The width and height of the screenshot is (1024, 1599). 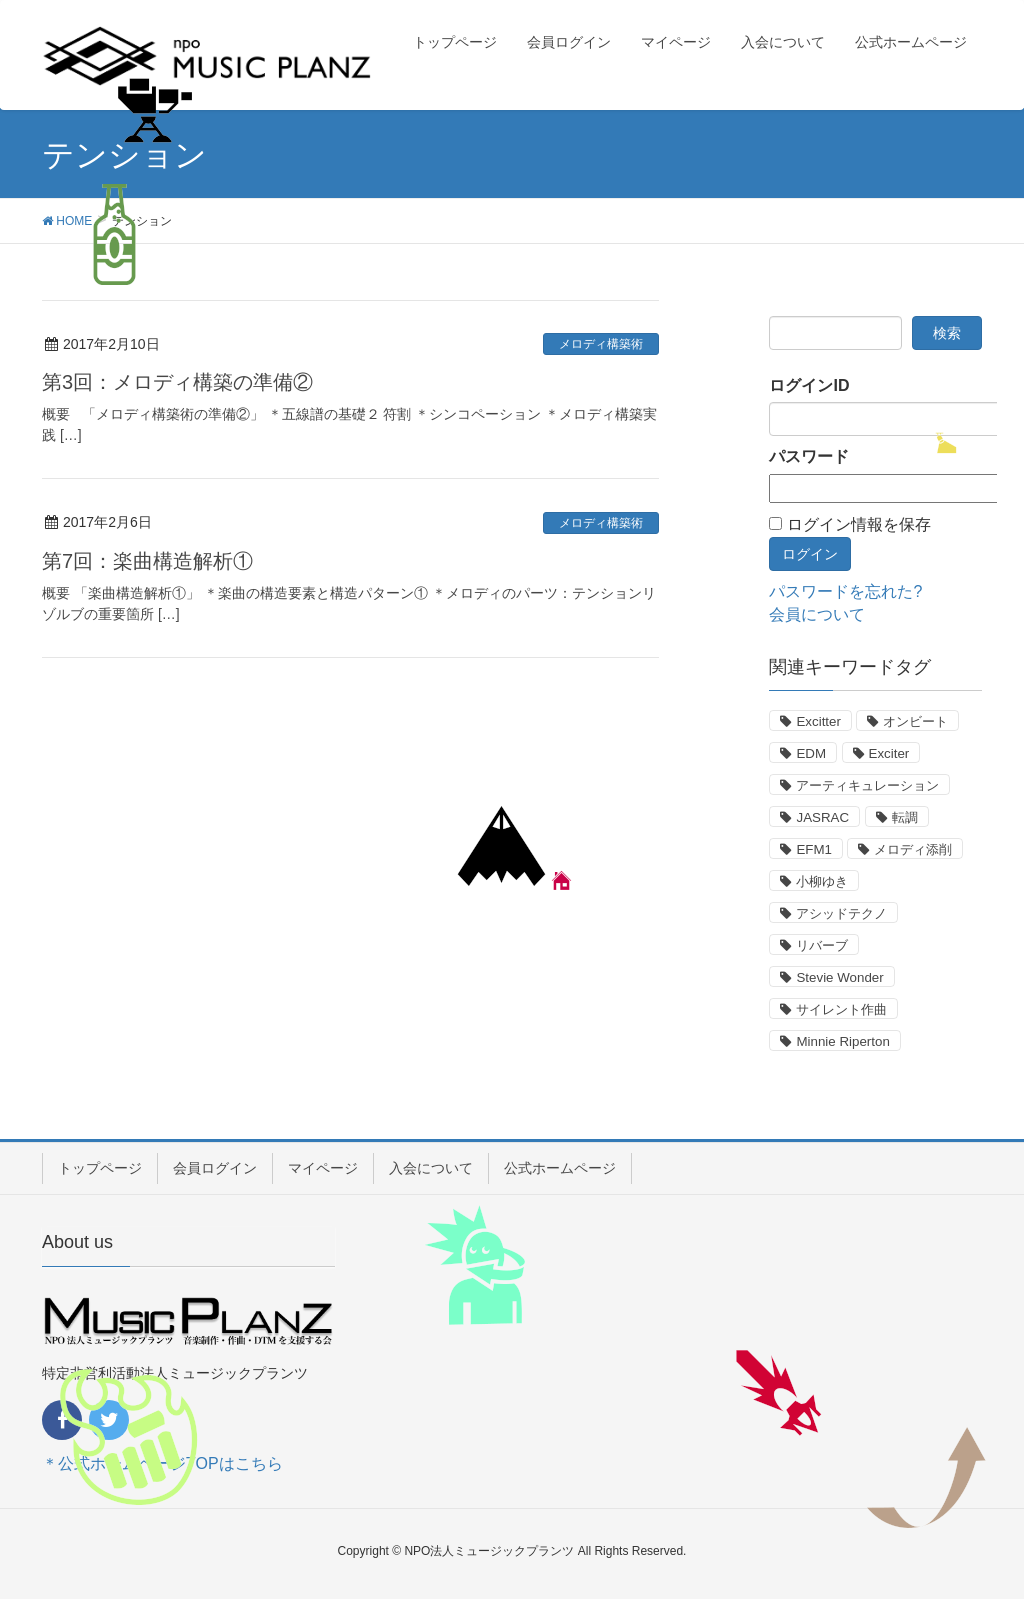 What do you see at coordinates (779, 1393) in the screenshot?
I see `activate afterburner or boost ability` at bounding box center [779, 1393].